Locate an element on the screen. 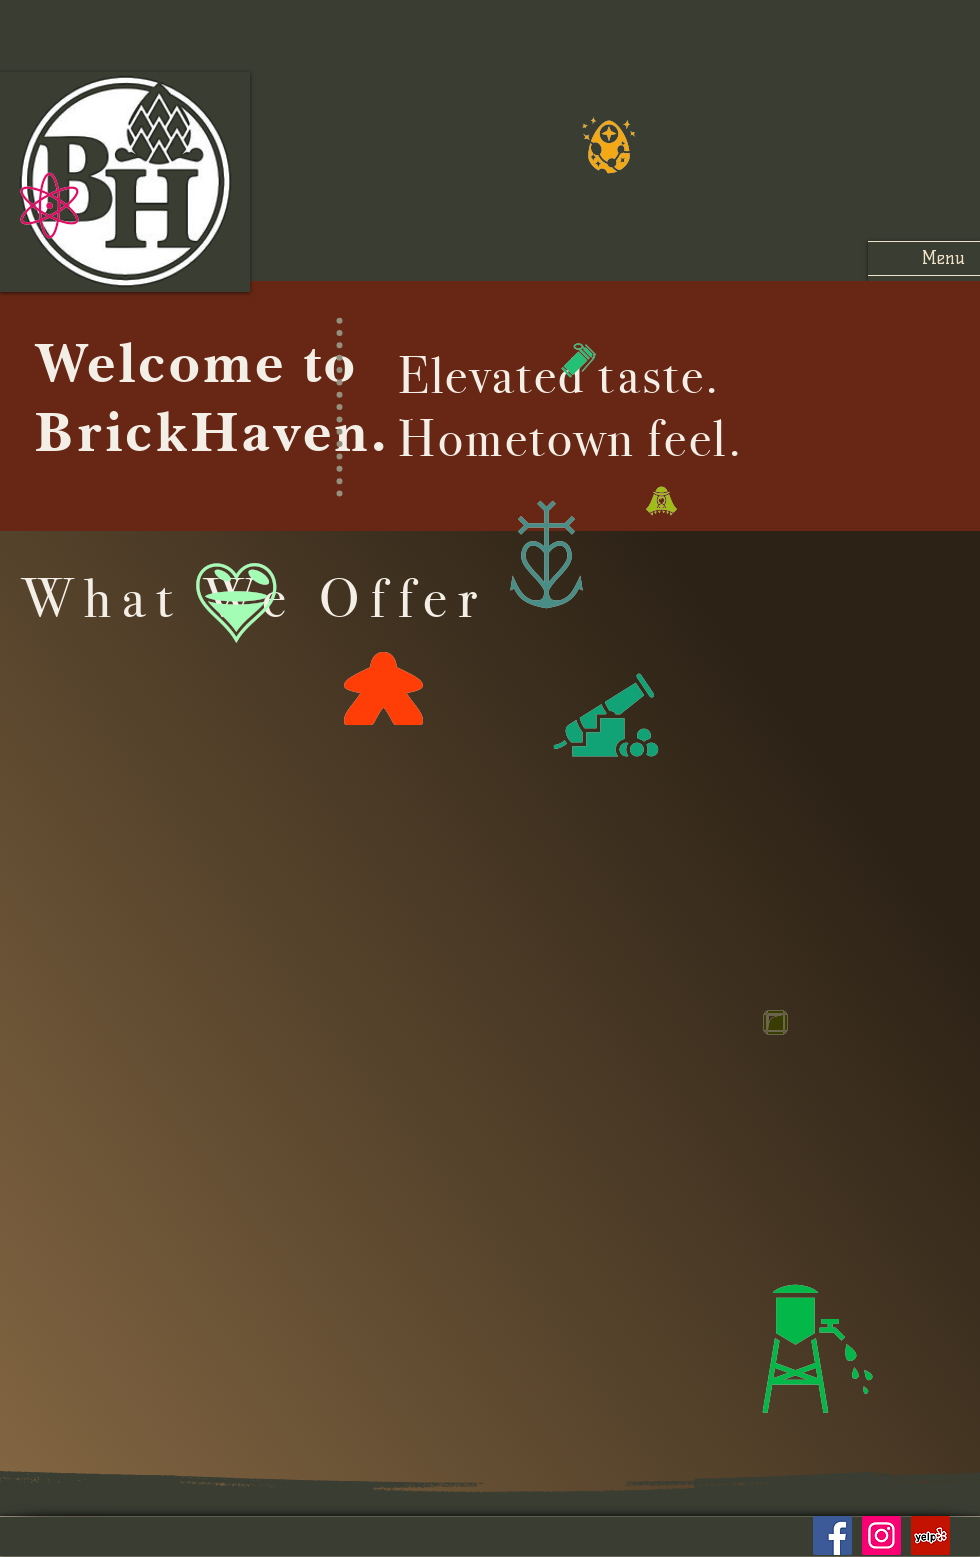  access science or physics-related content is located at coordinates (49, 205).